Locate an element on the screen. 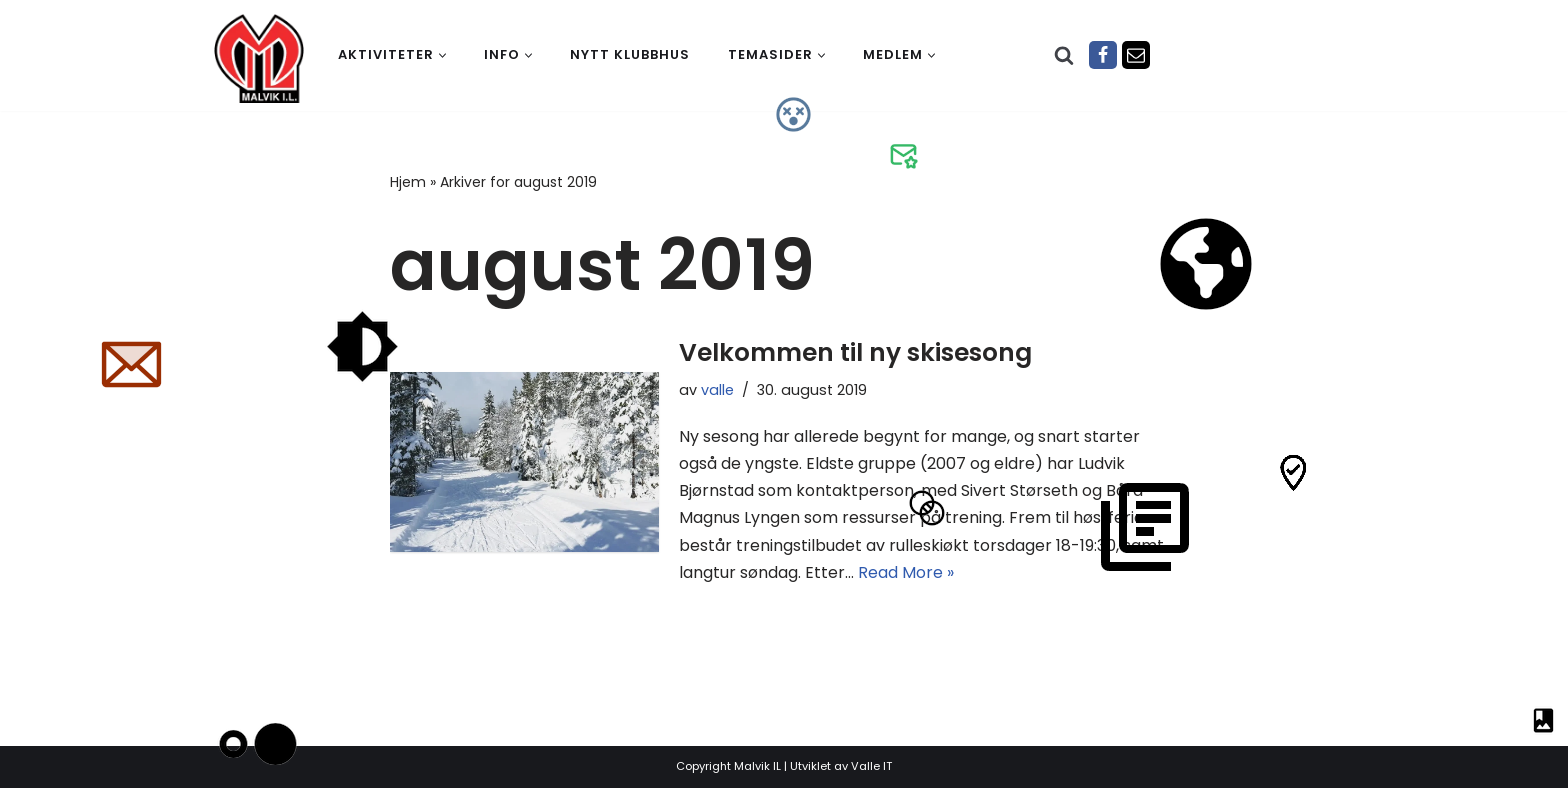 The image size is (1568, 788). enable HDR strong mode for photos is located at coordinates (258, 744).